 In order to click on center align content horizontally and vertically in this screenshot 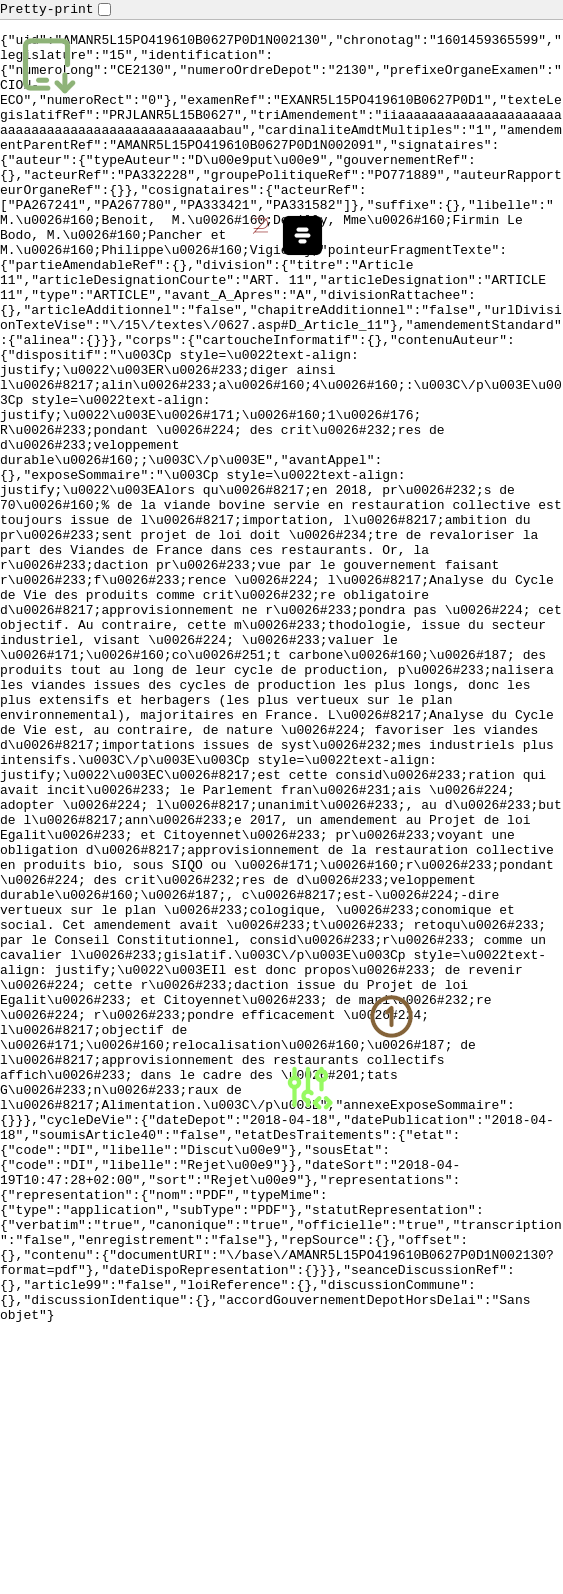, I will do `click(302, 235)`.